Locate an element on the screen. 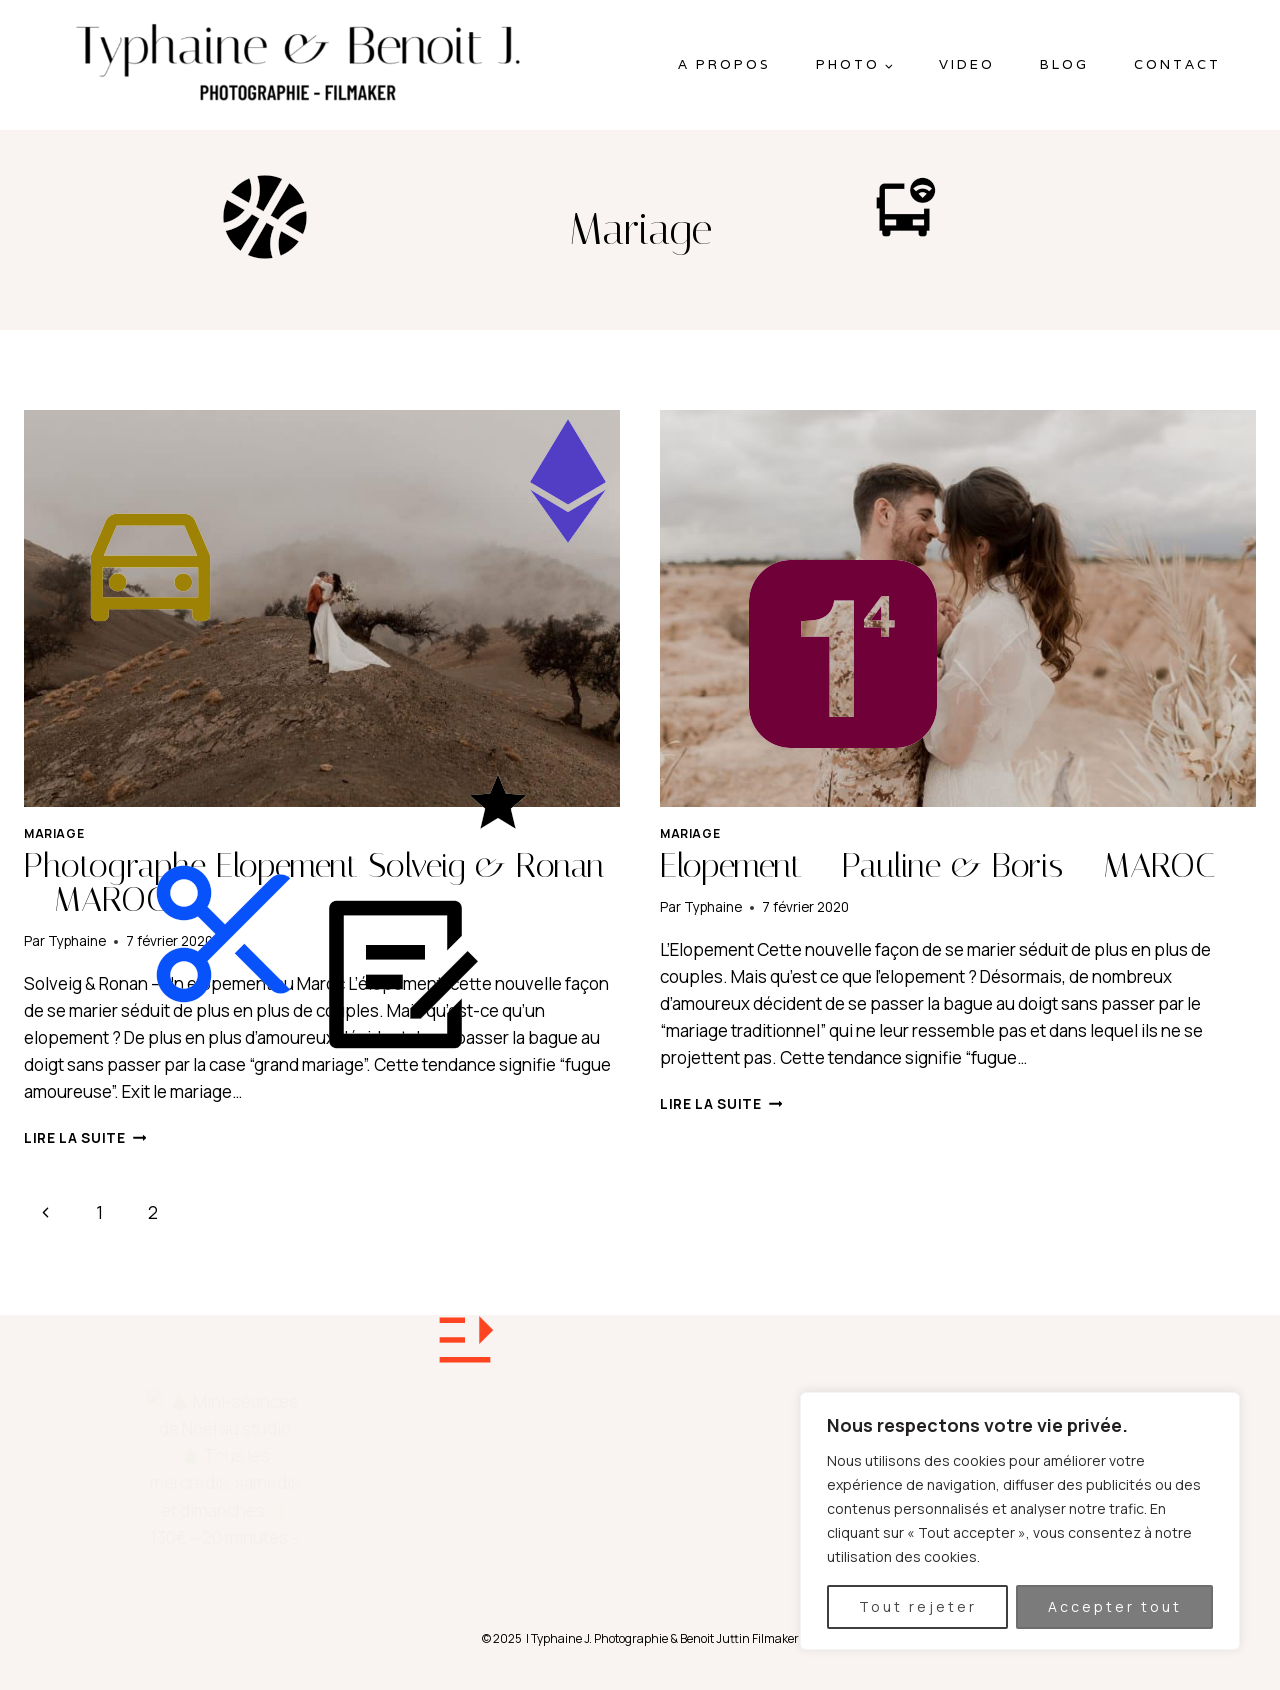 The width and height of the screenshot is (1280, 1690). access vehicle or car-related features is located at coordinates (150, 561).